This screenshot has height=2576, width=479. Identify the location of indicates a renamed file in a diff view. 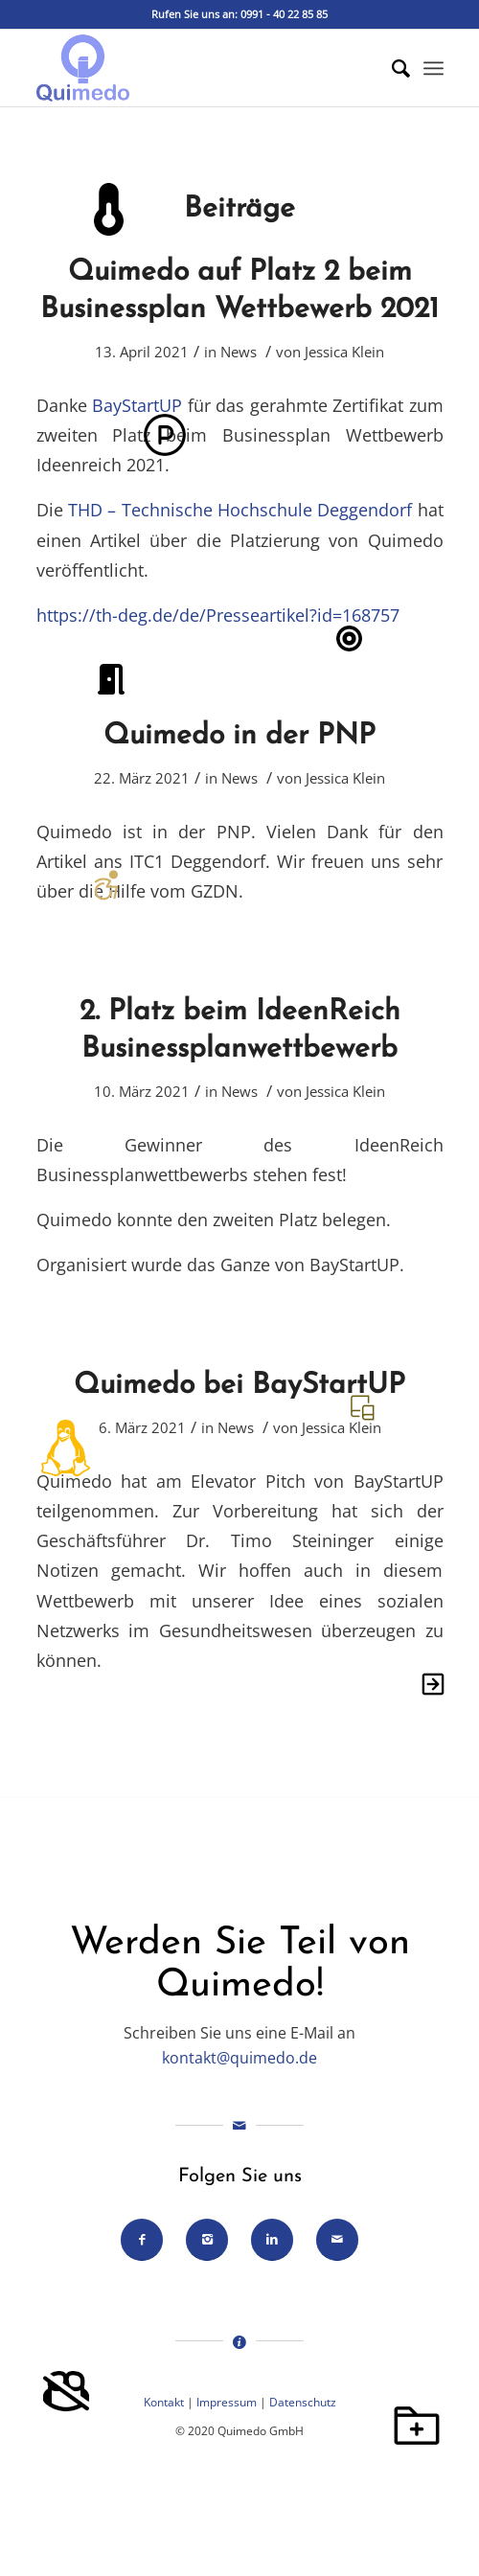
(433, 1684).